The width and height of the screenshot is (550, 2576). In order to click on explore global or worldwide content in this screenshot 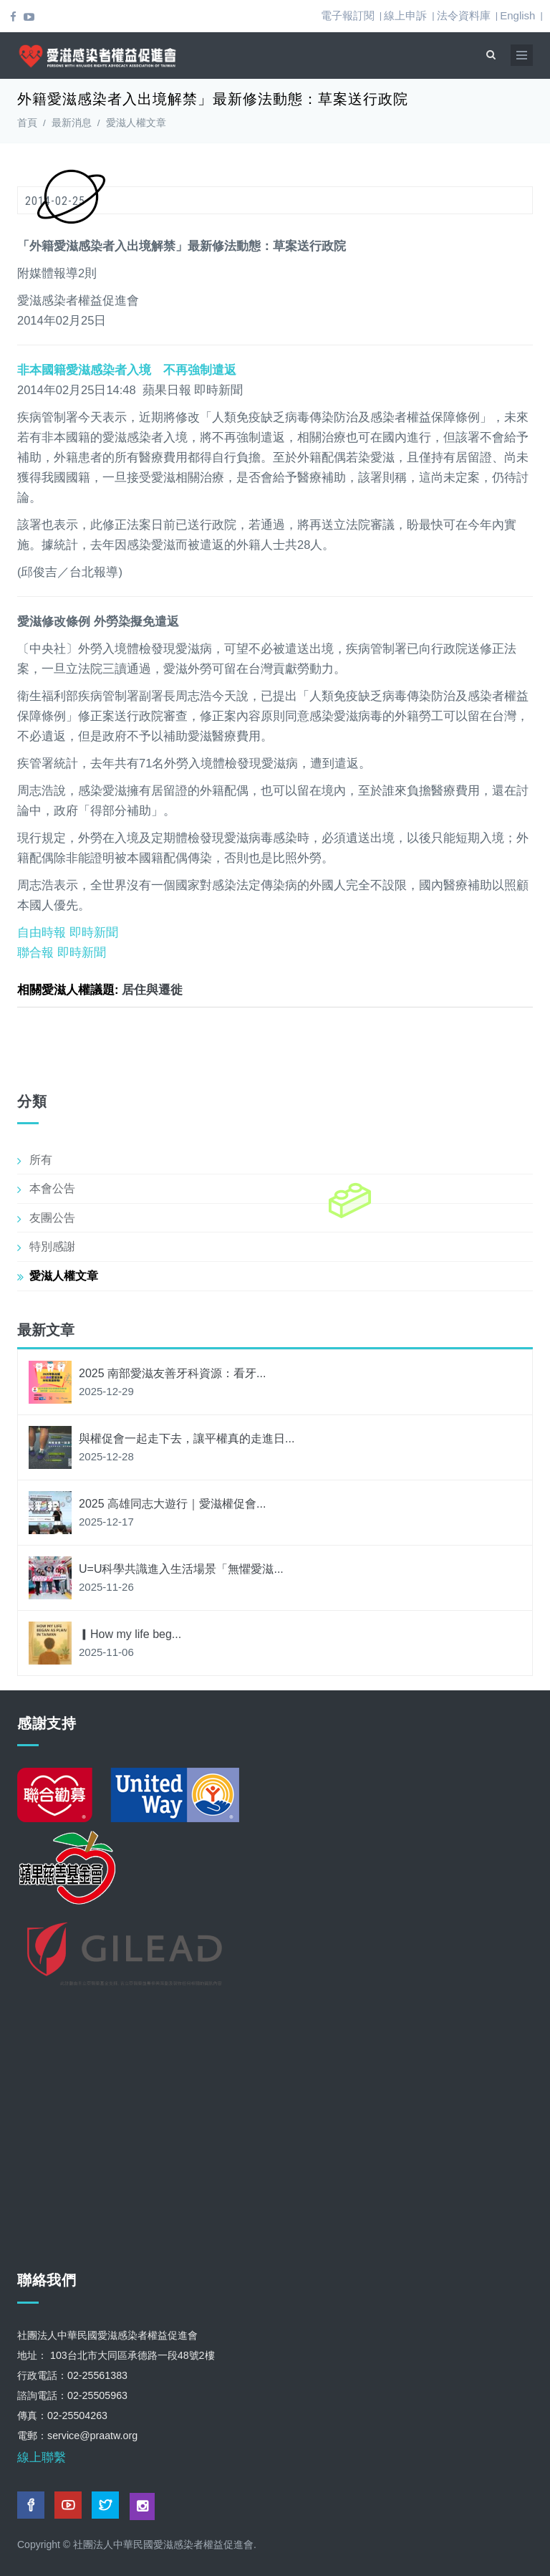, I will do `click(71, 196)`.